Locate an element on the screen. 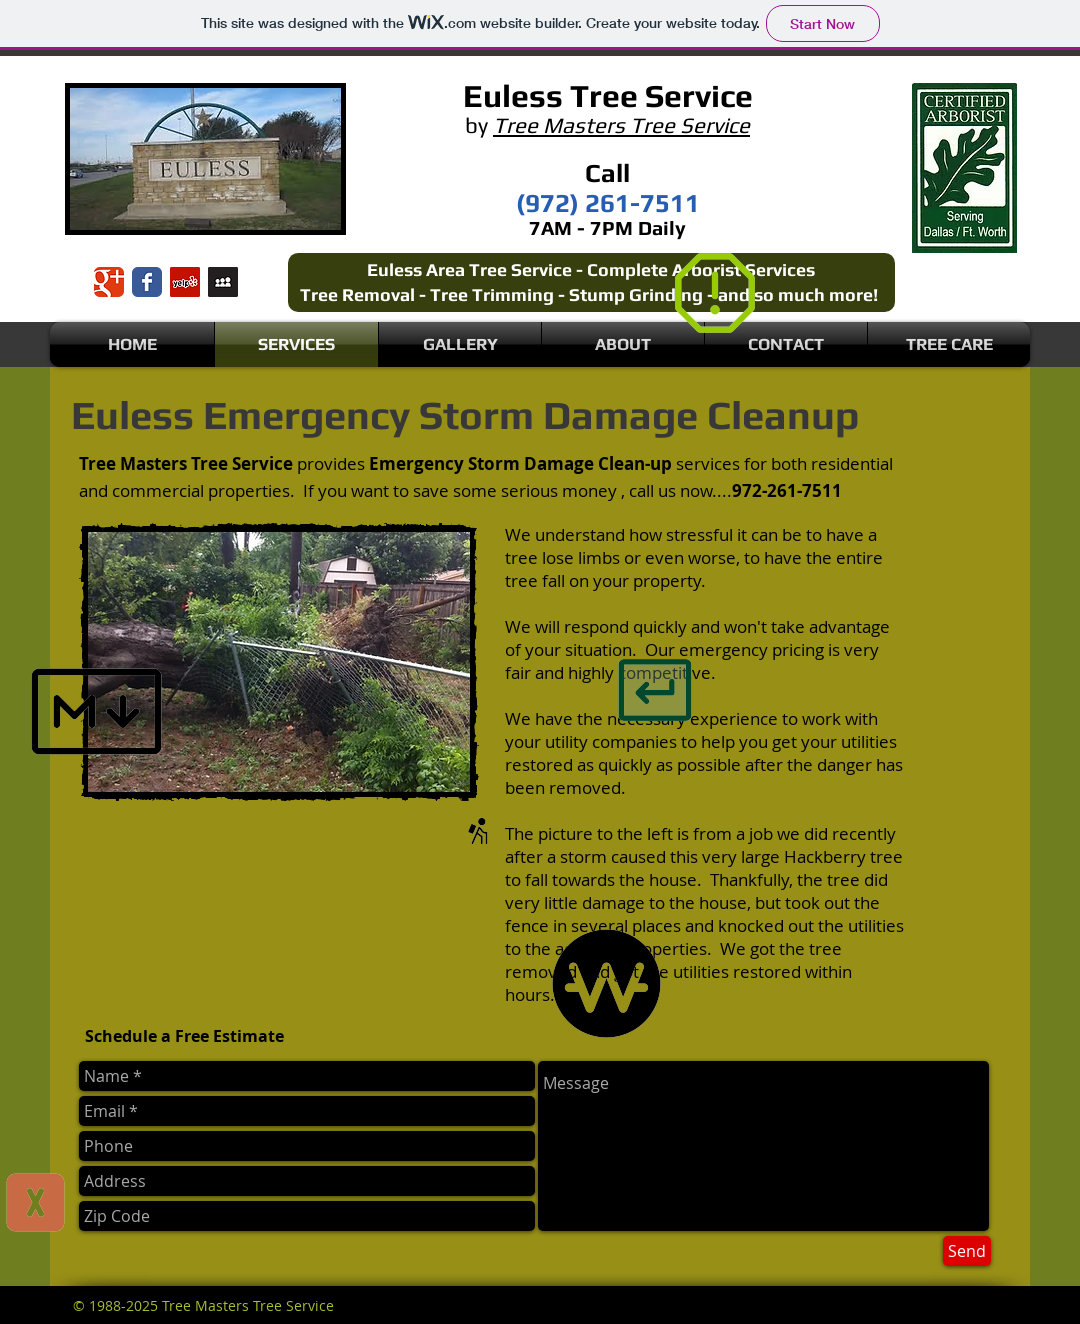 The width and height of the screenshot is (1080, 1324). close or dismiss a window is located at coordinates (35, 1202).